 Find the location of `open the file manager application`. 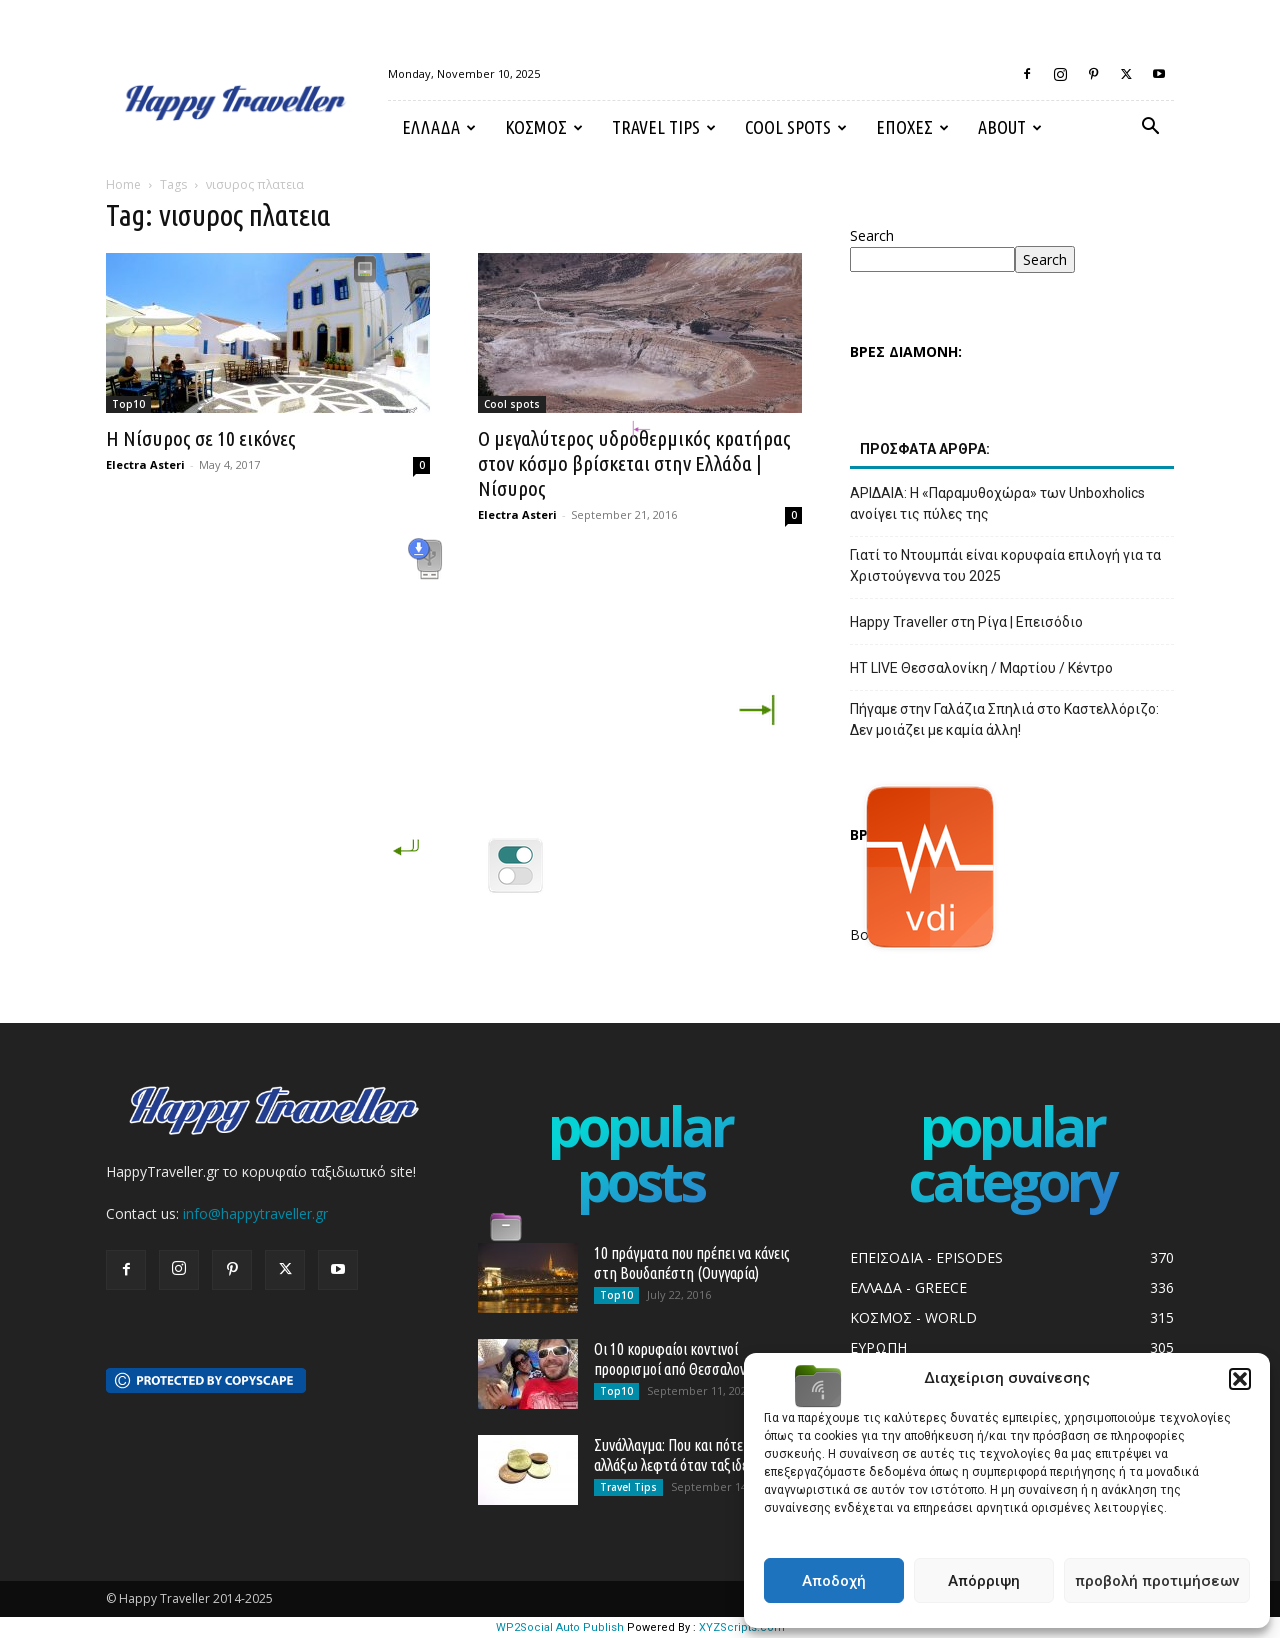

open the file manager application is located at coordinates (506, 1227).